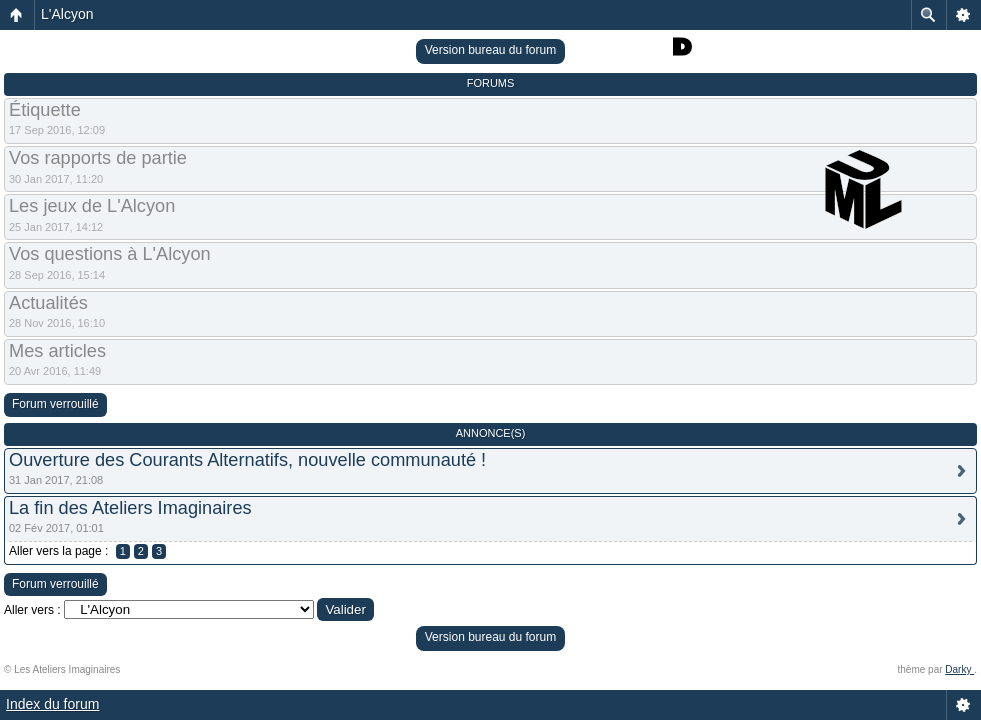 This screenshot has width=981, height=720. What do you see at coordinates (682, 46) in the screenshot?
I see `DMM.com logo` at bounding box center [682, 46].